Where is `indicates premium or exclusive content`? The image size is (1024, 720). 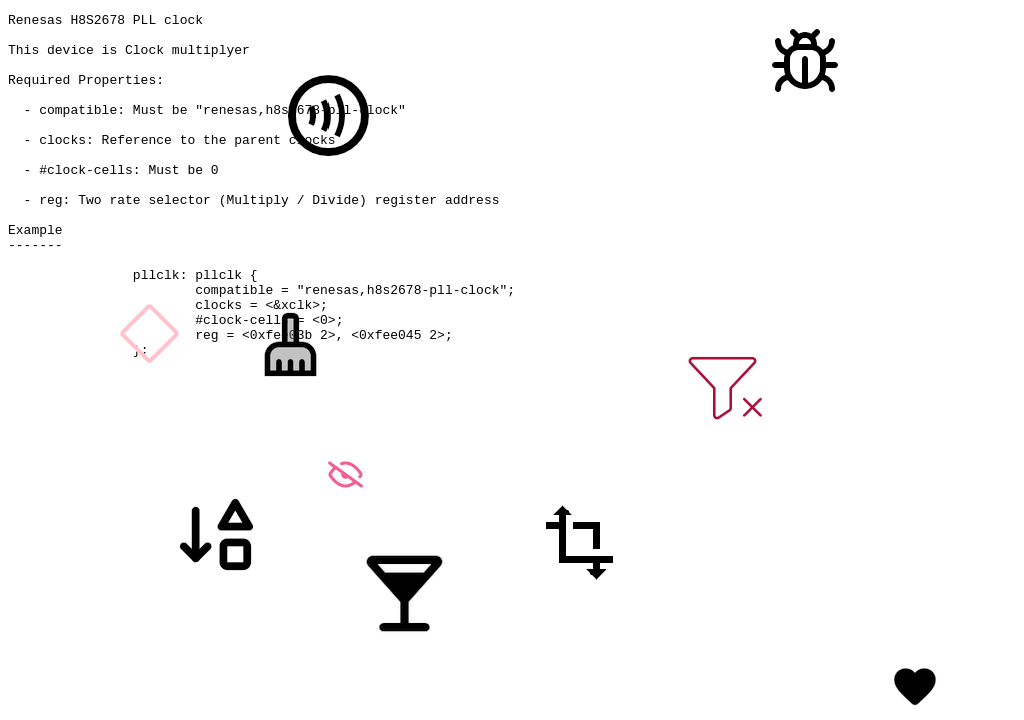
indicates premium or exclusive content is located at coordinates (149, 333).